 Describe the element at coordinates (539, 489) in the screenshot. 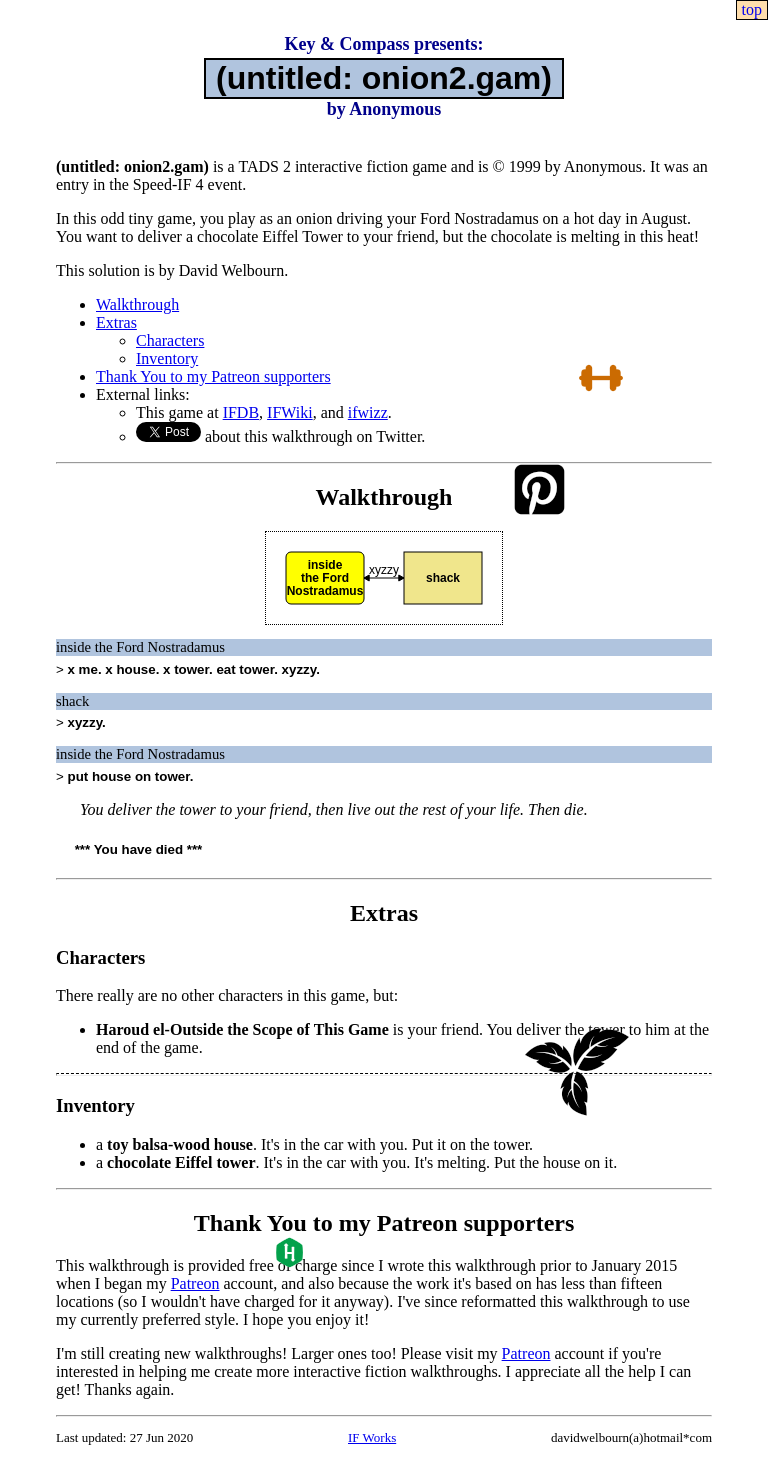

I see `open Pinterest app` at that location.